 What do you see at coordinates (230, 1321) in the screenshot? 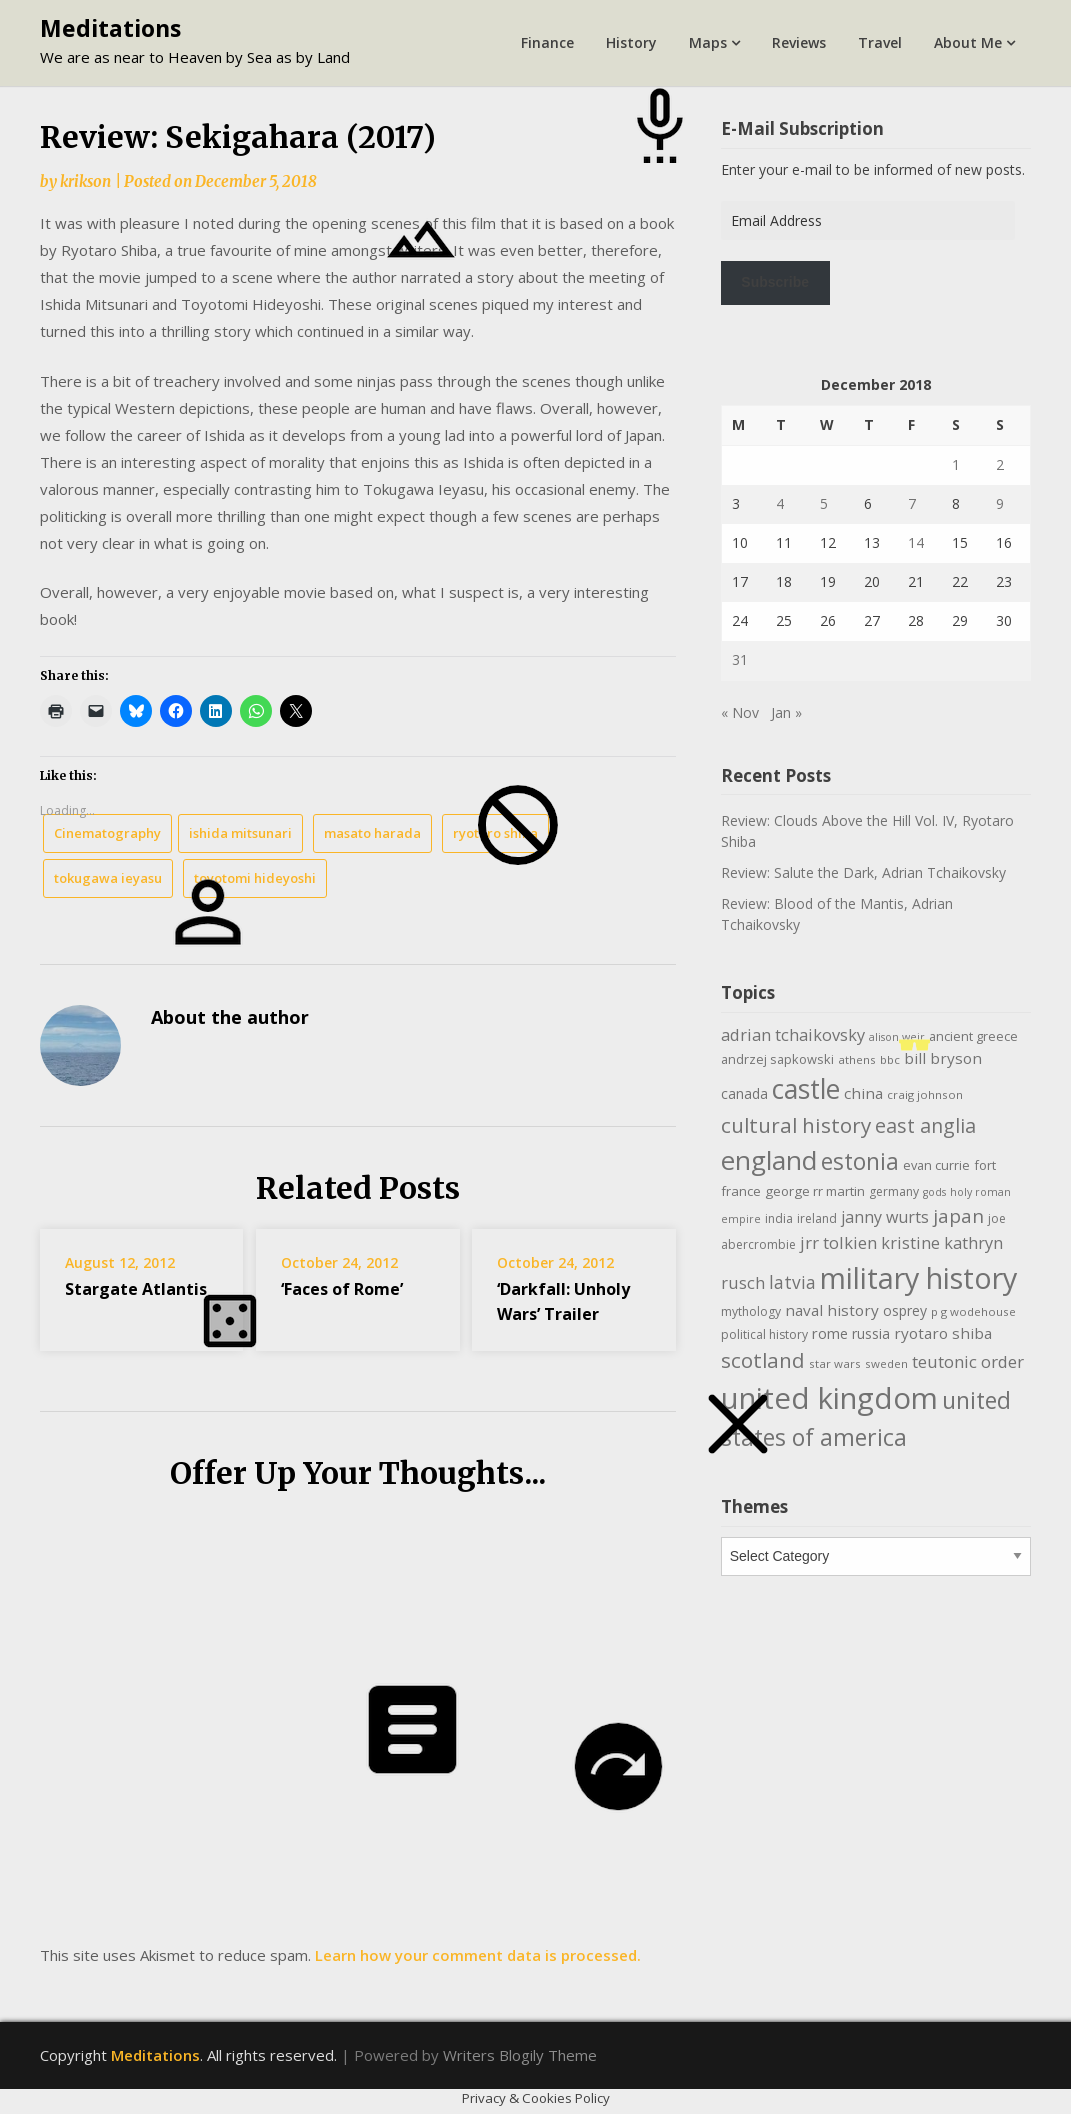
I see `access casino or gambling games` at bounding box center [230, 1321].